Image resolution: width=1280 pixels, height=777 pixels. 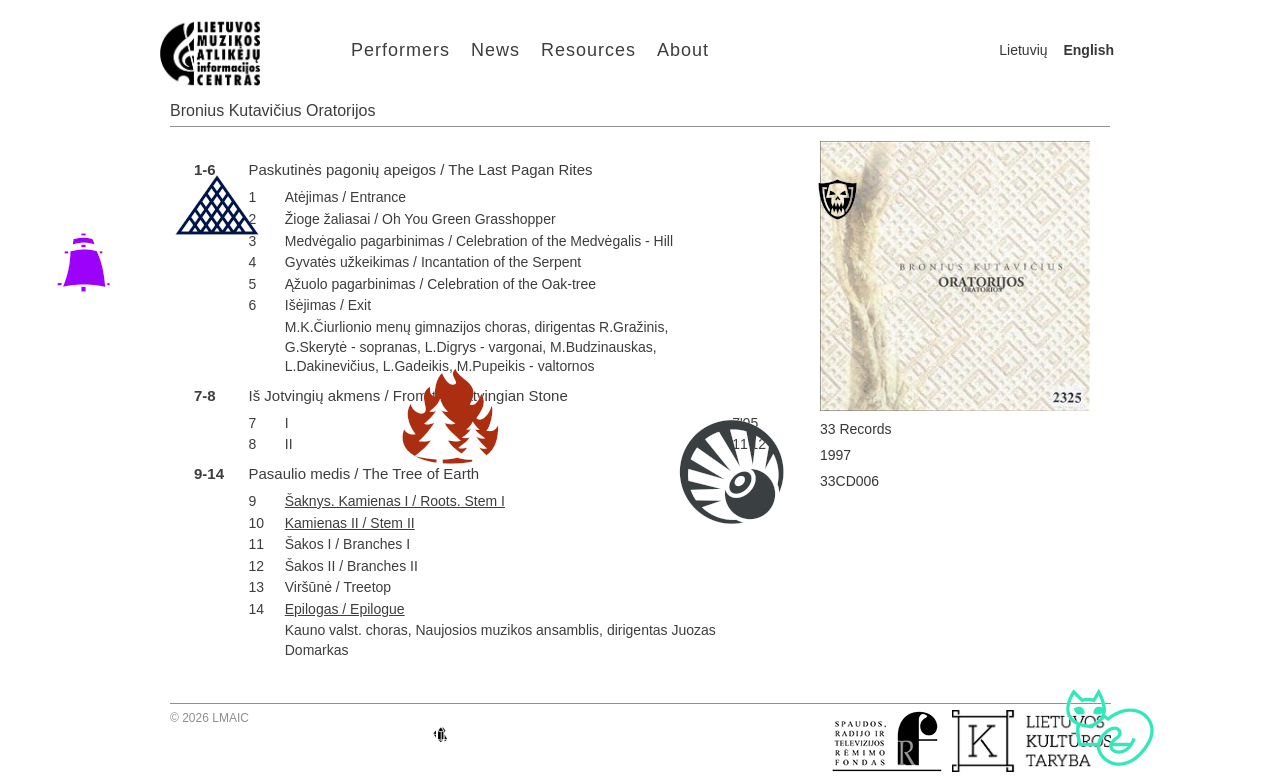 What do you see at coordinates (83, 262) in the screenshot?
I see `navigate to sailing or boat-related content` at bounding box center [83, 262].